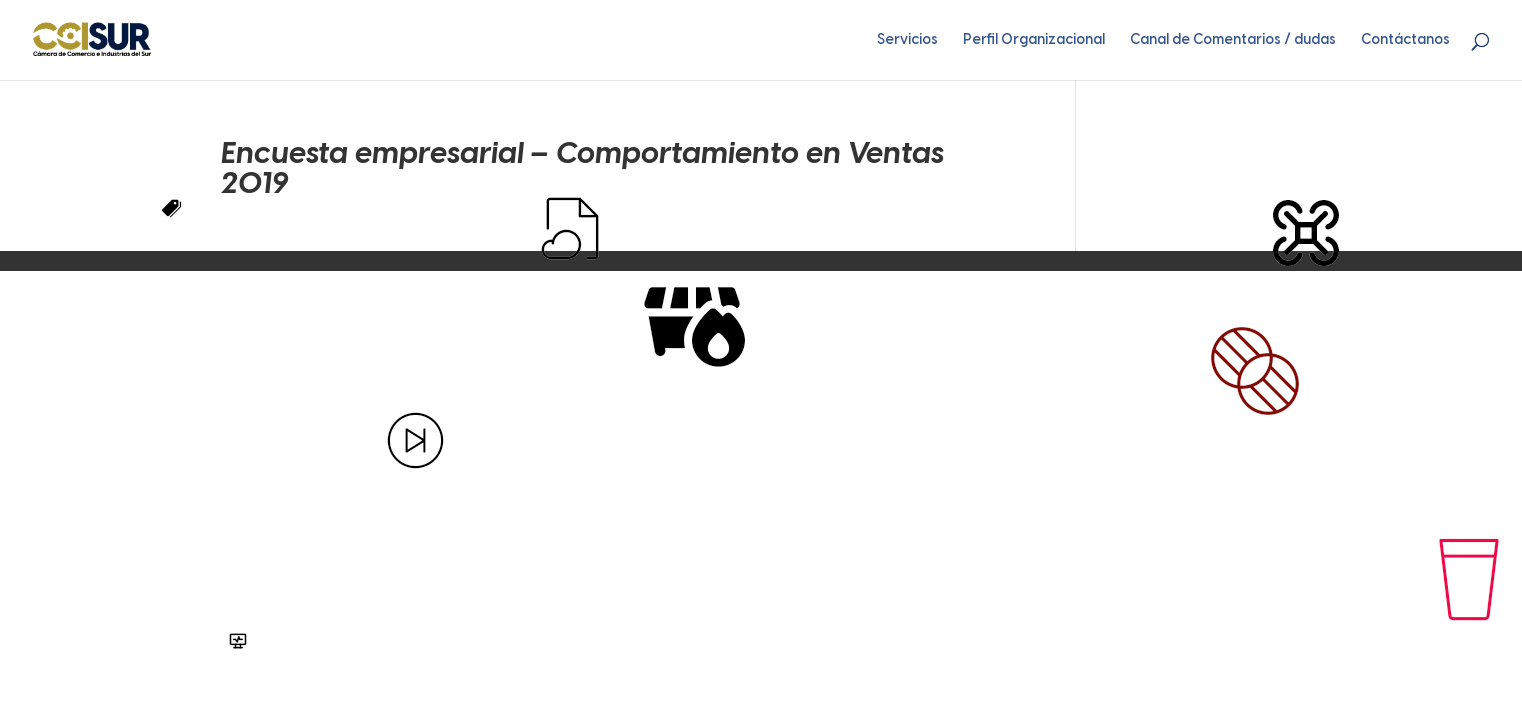 The width and height of the screenshot is (1522, 720). I want to click on access drone controls, so click(1306, 233).